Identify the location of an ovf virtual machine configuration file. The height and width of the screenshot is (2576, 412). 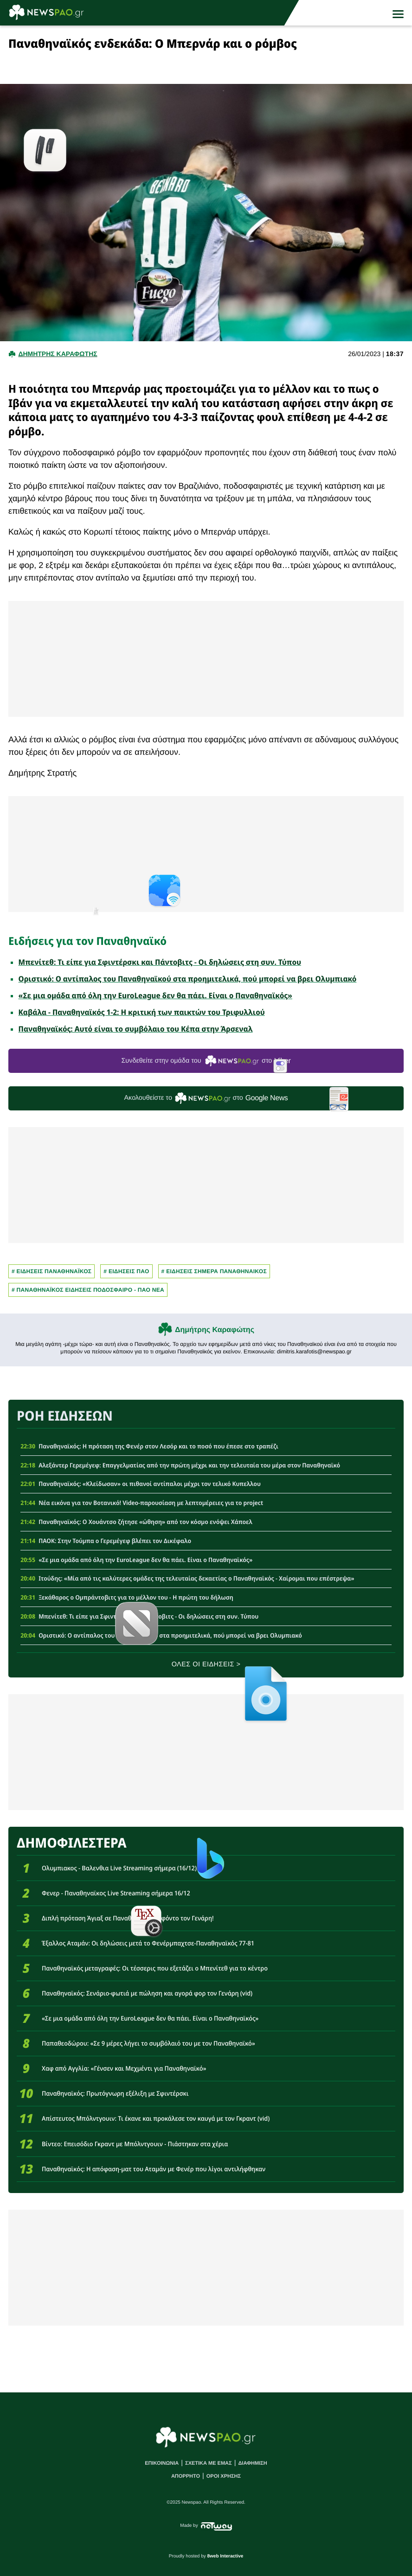
(266, 1695).